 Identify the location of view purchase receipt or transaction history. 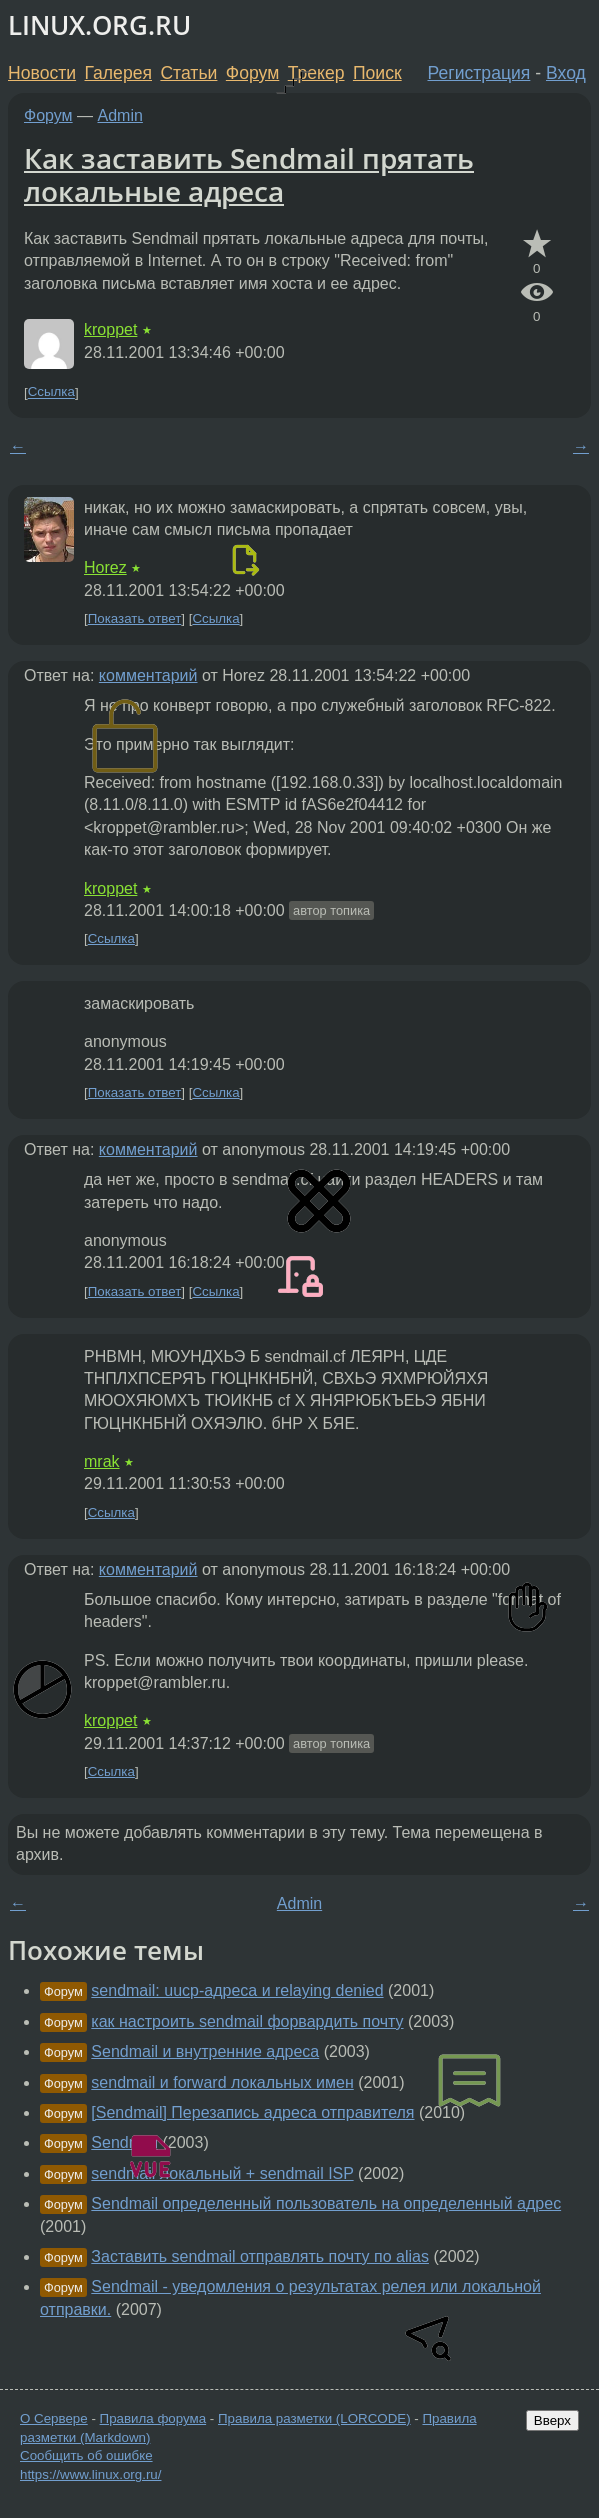
(469, 2080).